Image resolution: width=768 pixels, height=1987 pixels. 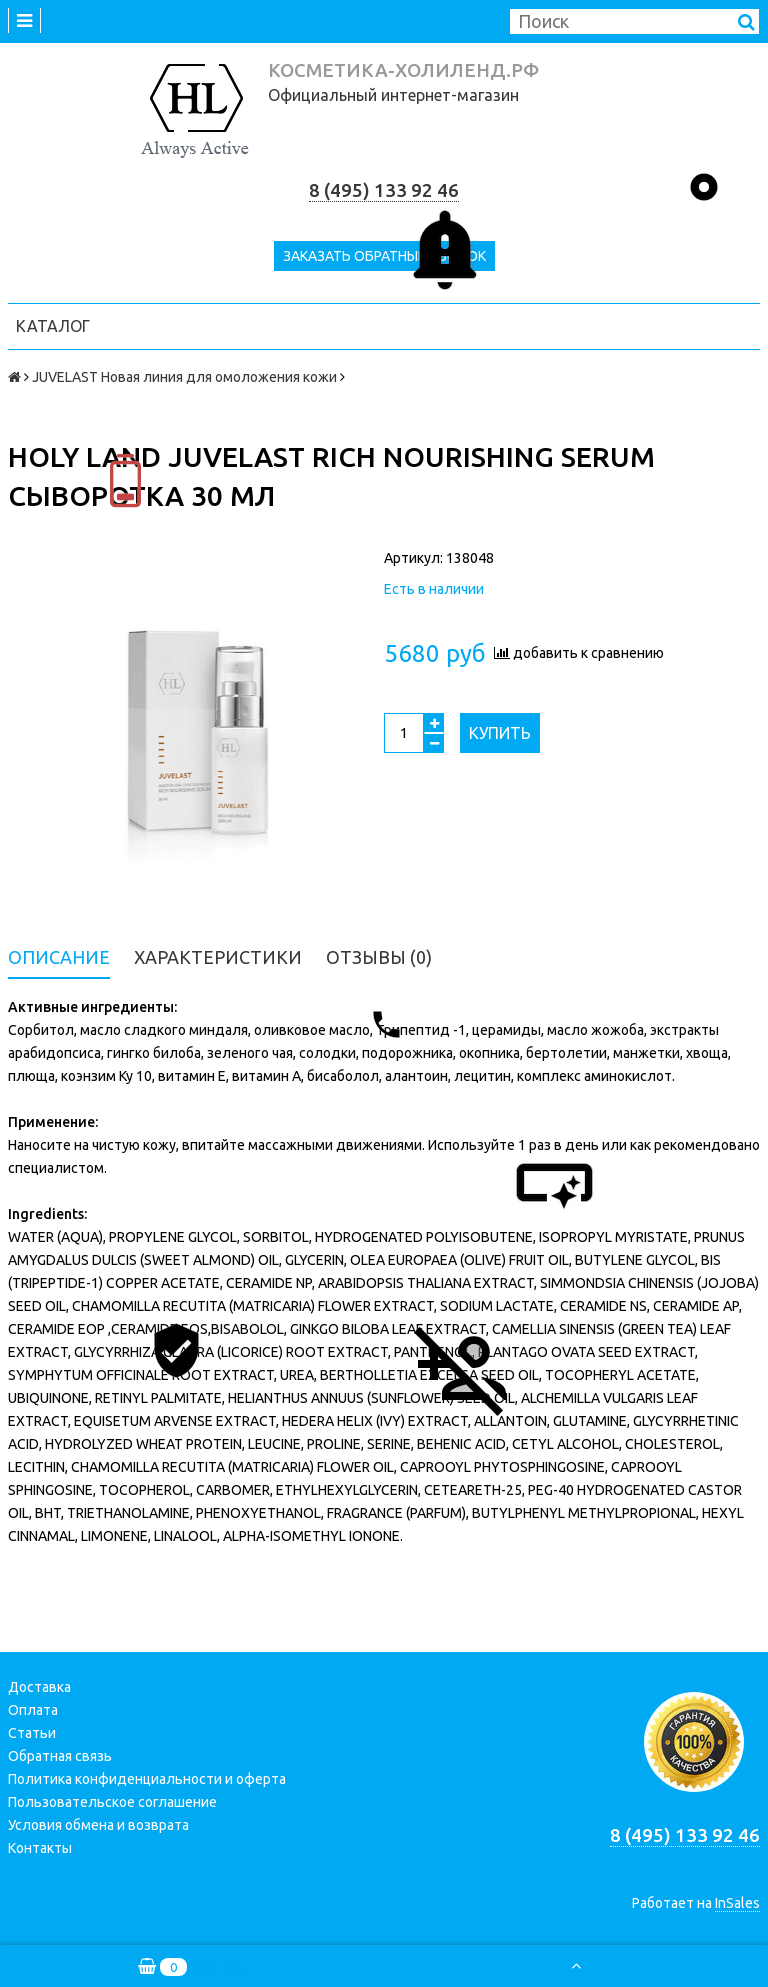 I want to click on indicates a selected radio button option, so click(x=704, y=187).